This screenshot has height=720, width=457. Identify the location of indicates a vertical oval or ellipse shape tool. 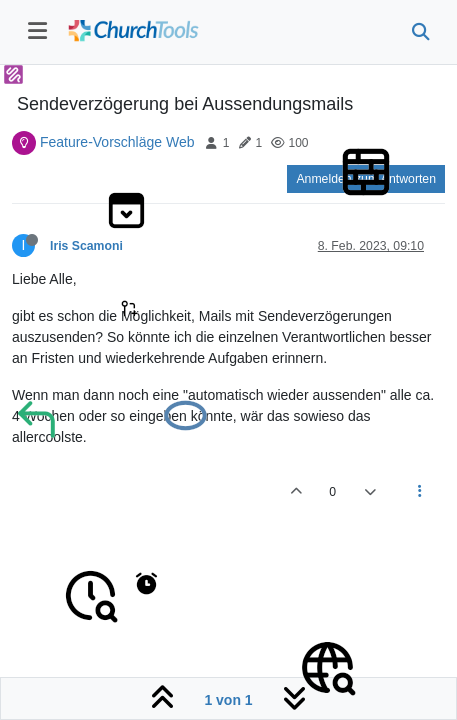
(185, 415).